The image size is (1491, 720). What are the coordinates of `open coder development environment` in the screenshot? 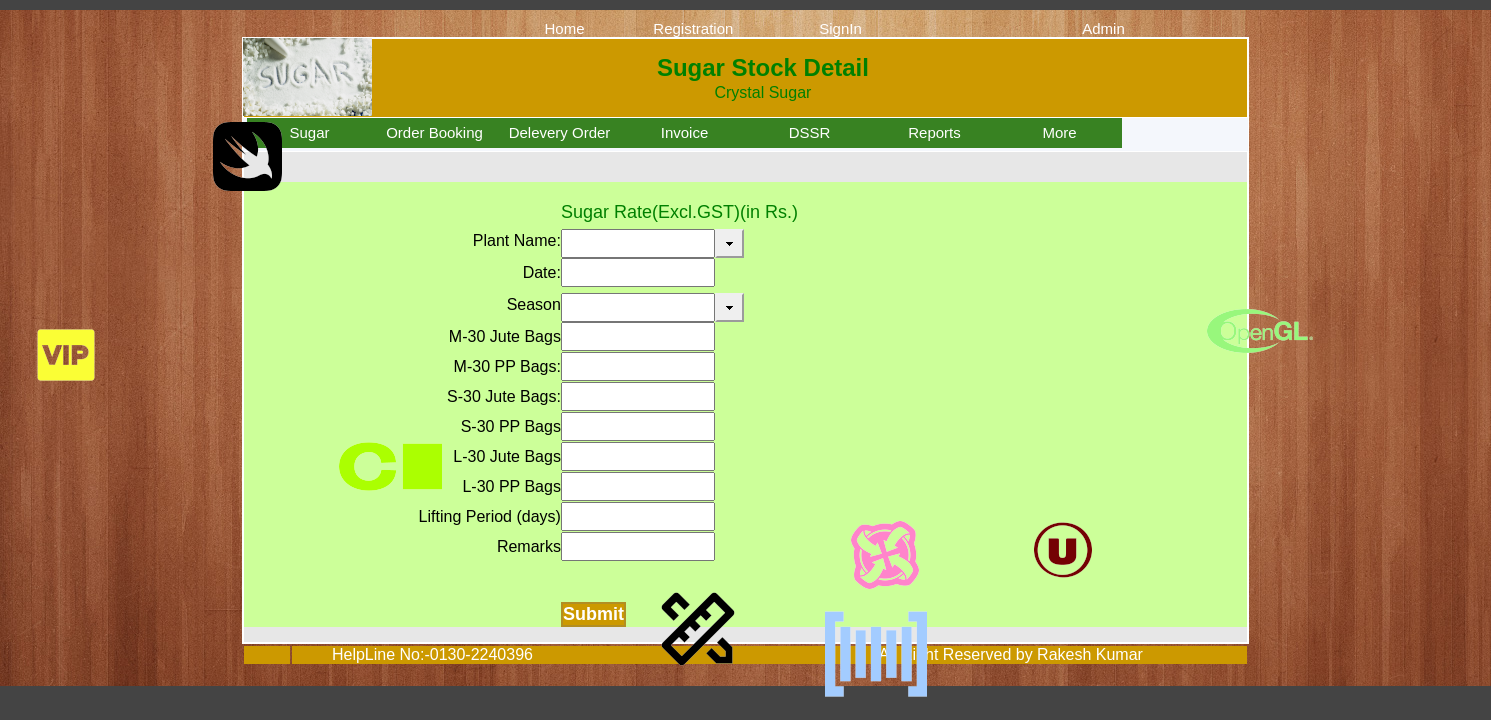 It's located at (390, 466).